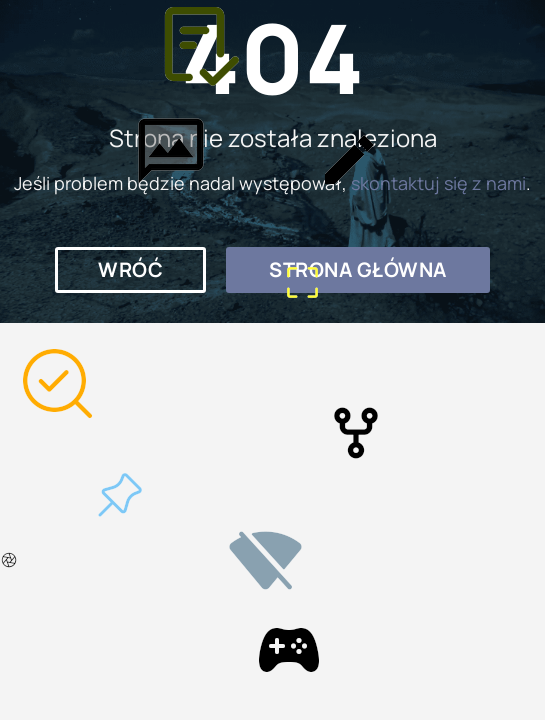 The height and width of the screenshot is (720, 545). I want to click on enter full screen mode, so click(302, 282).